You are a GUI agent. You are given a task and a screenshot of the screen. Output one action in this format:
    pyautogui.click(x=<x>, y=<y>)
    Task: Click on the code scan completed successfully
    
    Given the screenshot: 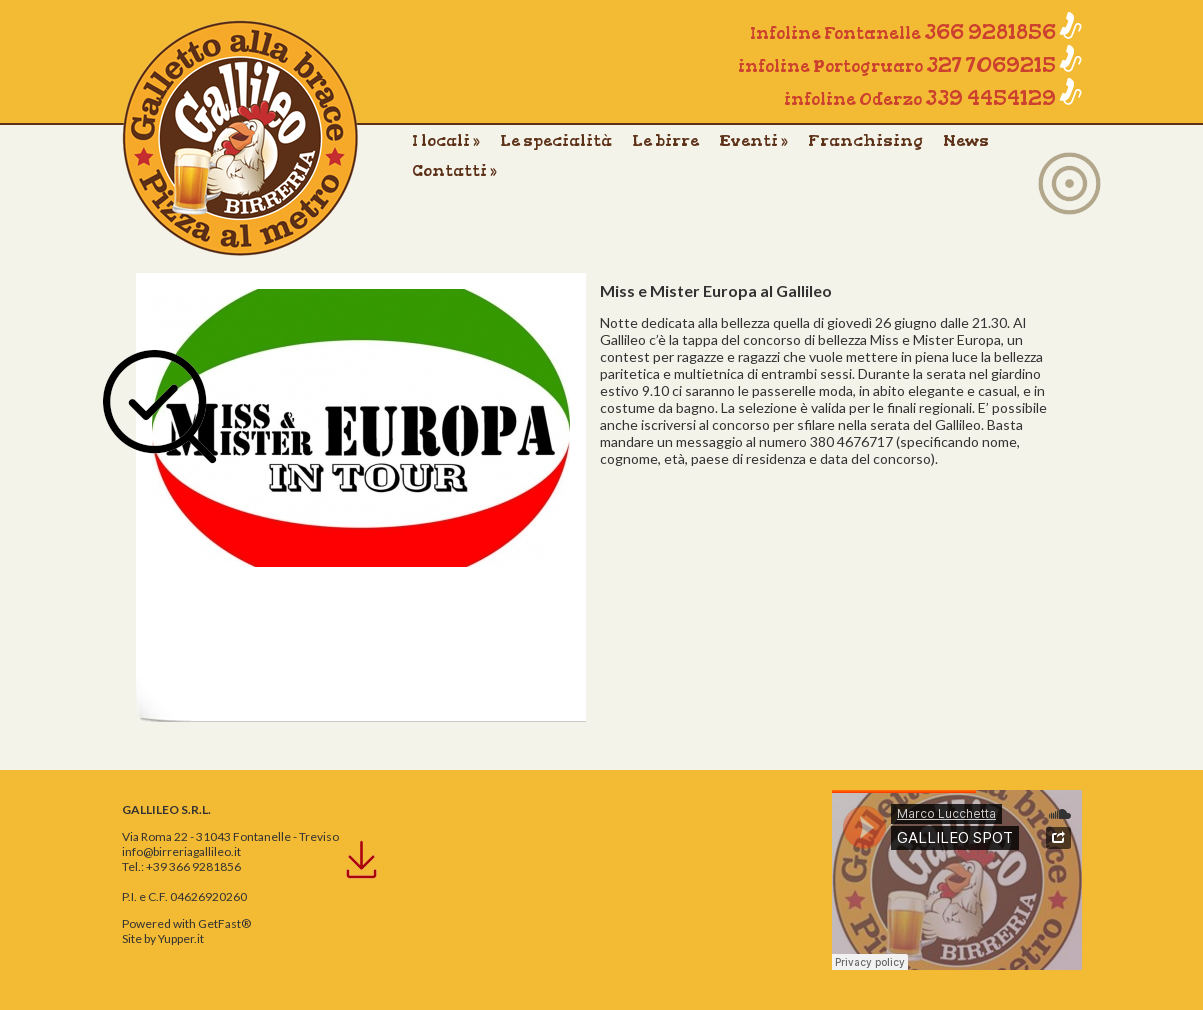 What is the action you would take?
    pyautogui.click(x=162, y=409)
    